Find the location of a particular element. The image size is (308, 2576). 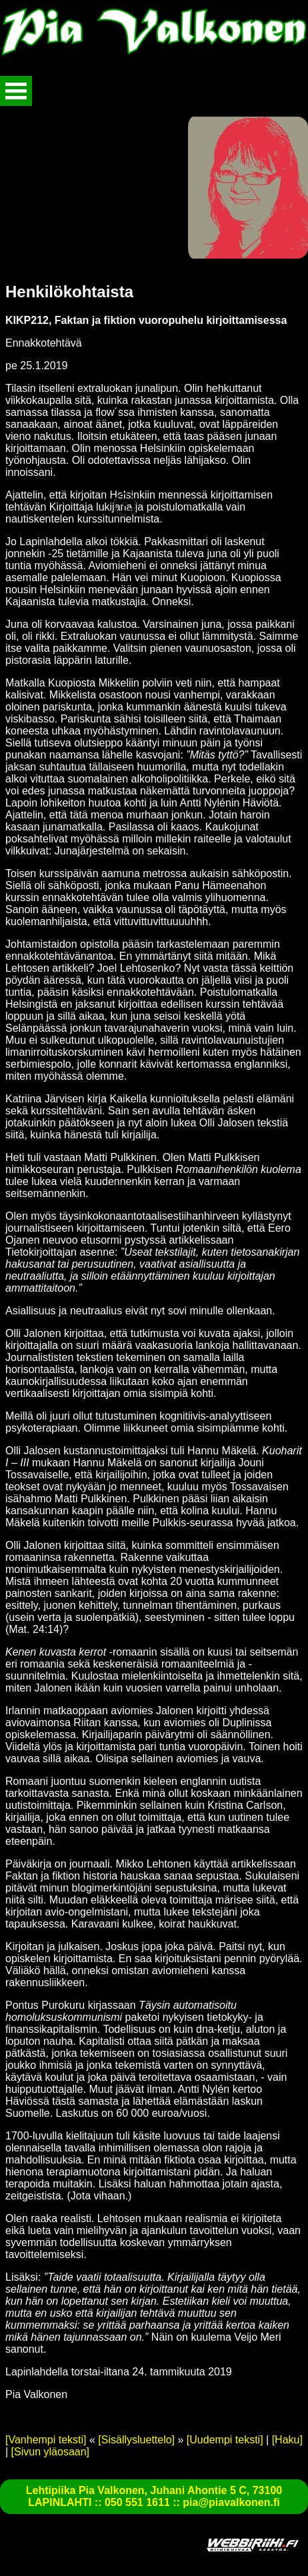

view issue tracking history is located at coordinates (125, 504).